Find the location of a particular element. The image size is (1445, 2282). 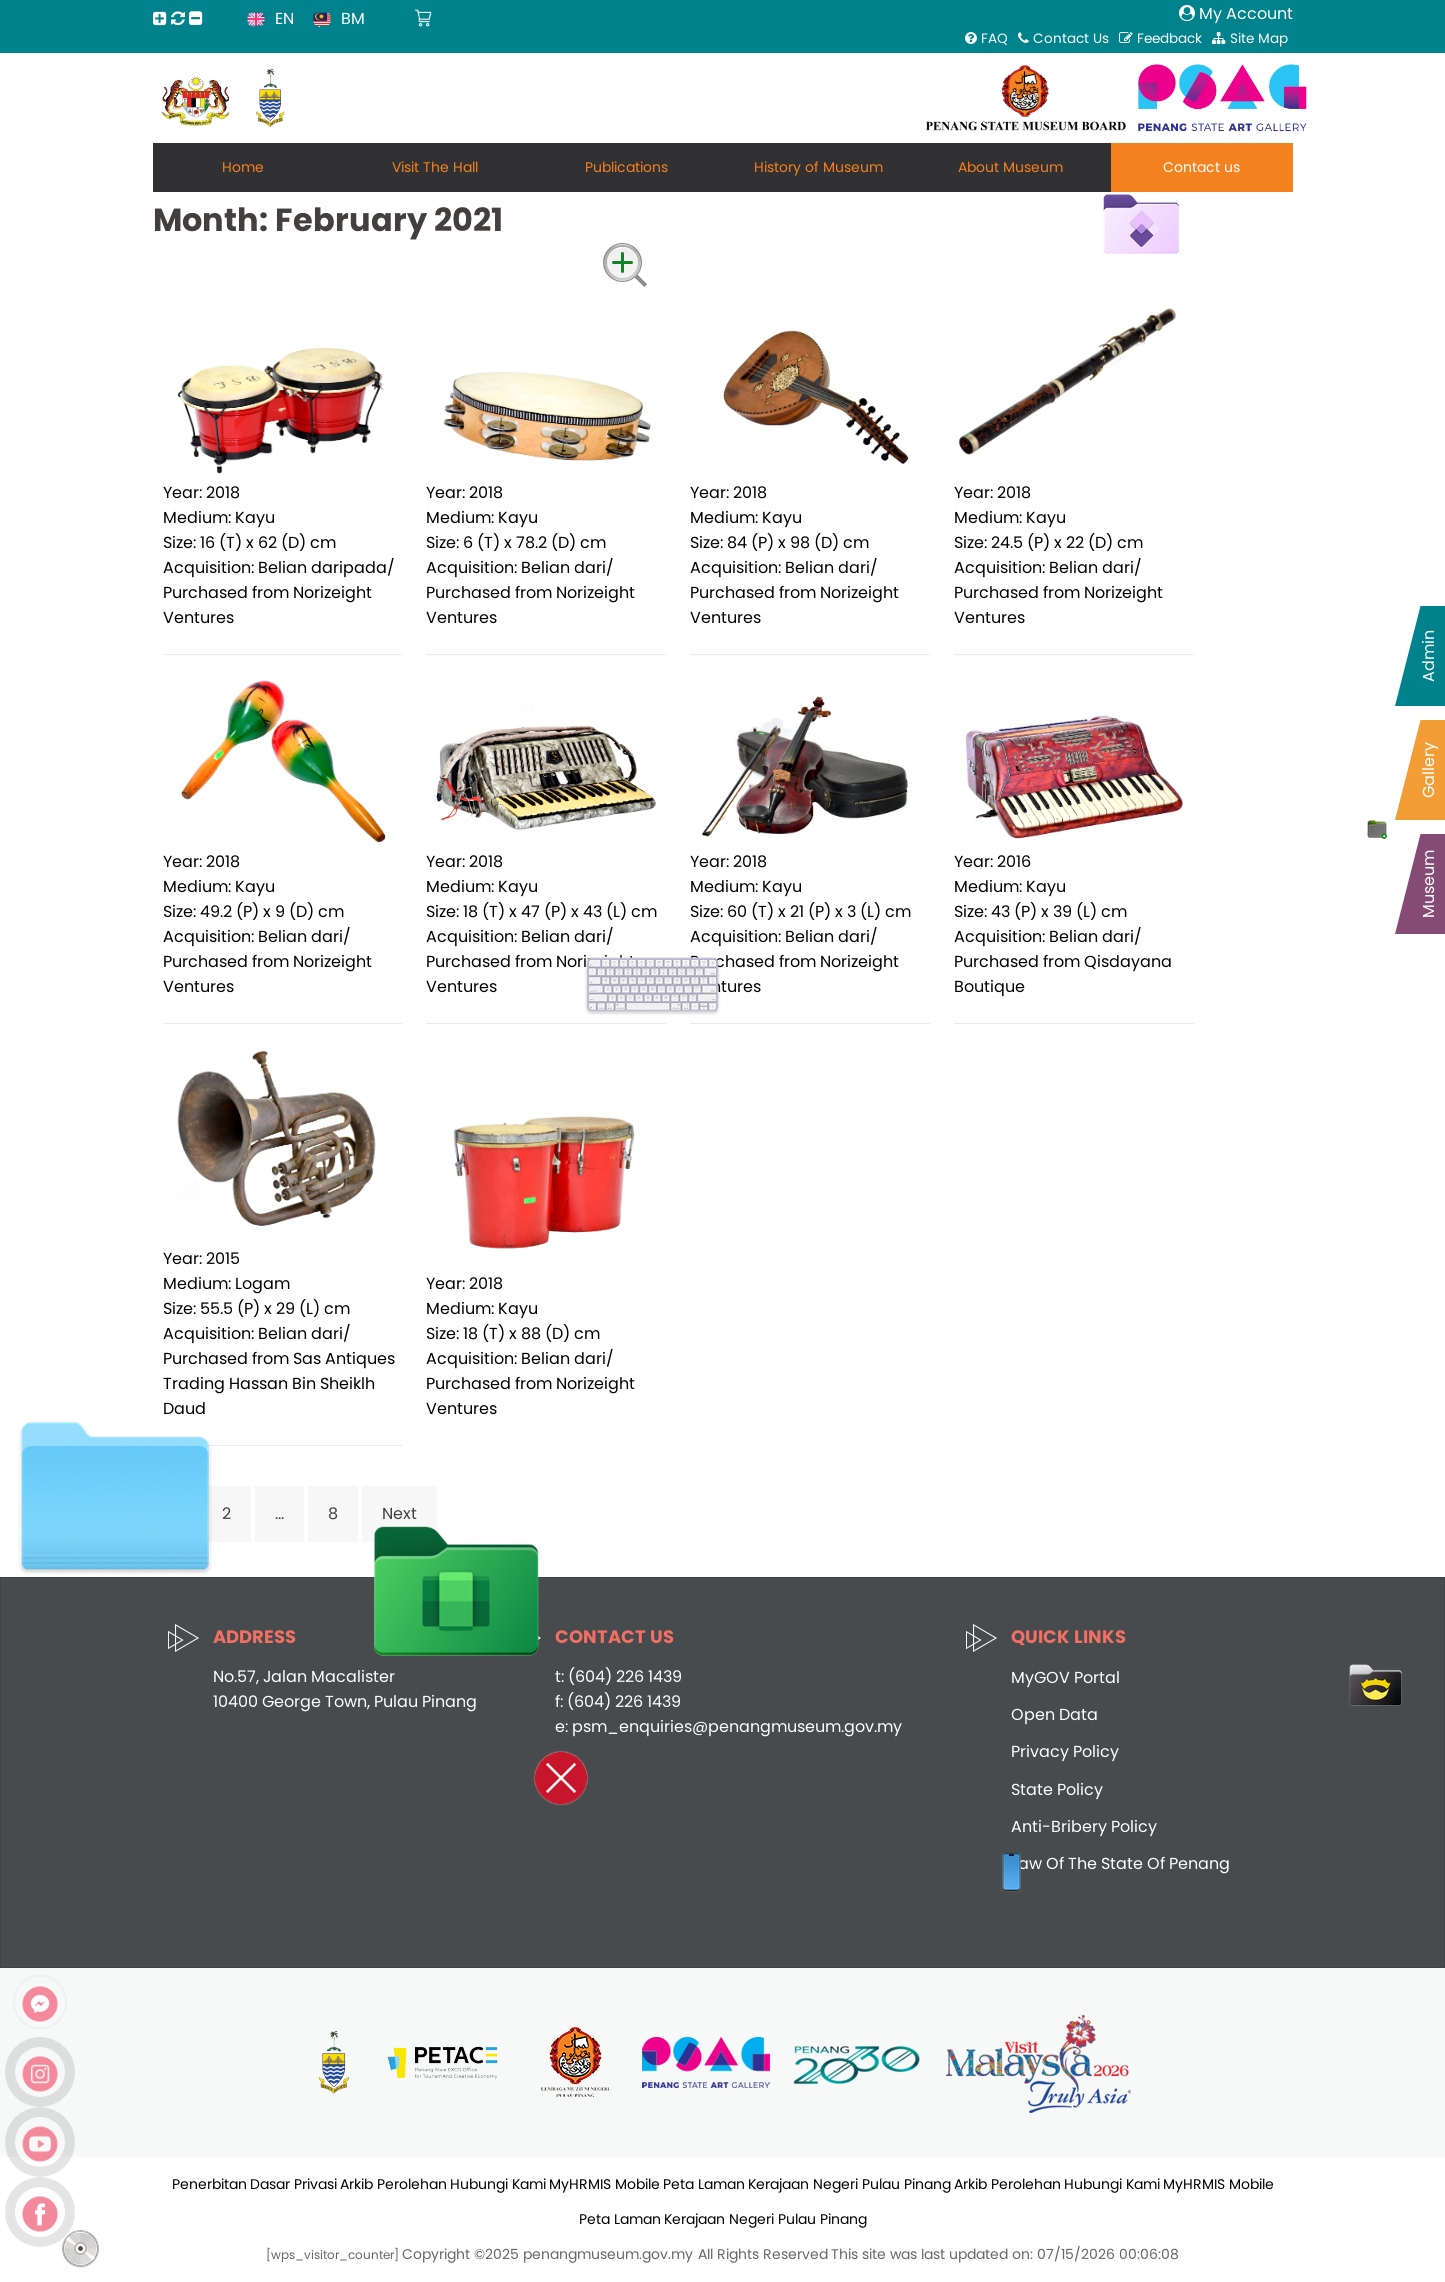

open windows subsystem for android files is located at coordinates (455, 1595).